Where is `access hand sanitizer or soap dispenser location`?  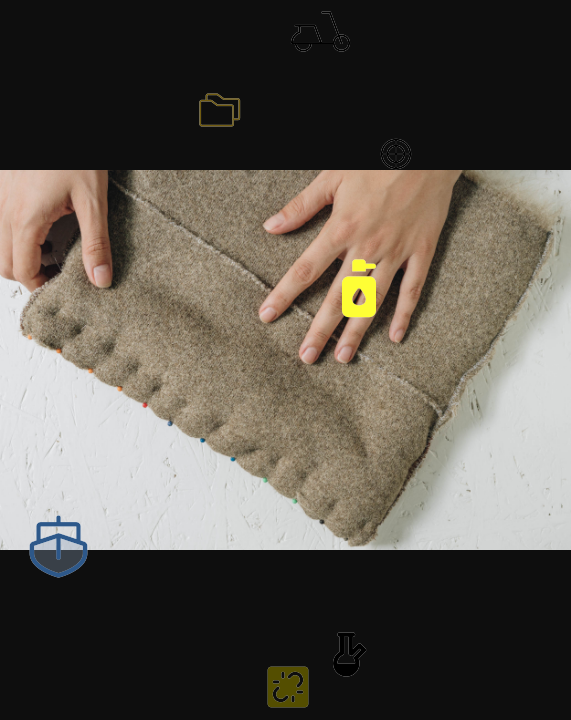
access hand sanitizer or soap dispenser location is located at coordinates (359, 290).